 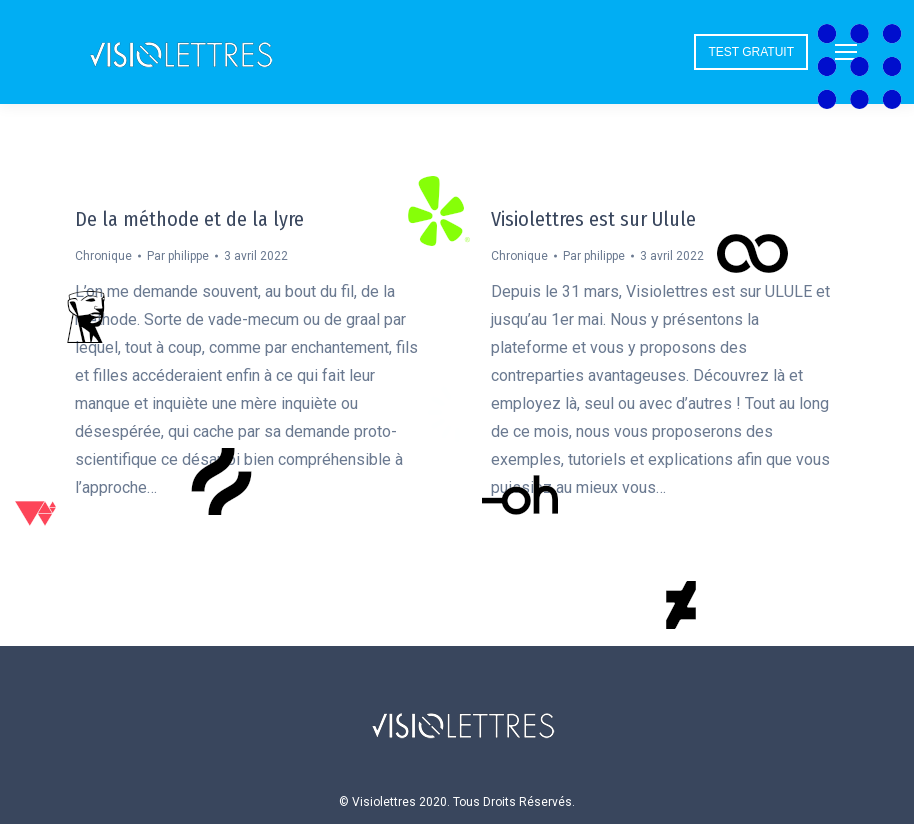 I want to click on open DeviantArt app or website, so click(x=681, y=605).